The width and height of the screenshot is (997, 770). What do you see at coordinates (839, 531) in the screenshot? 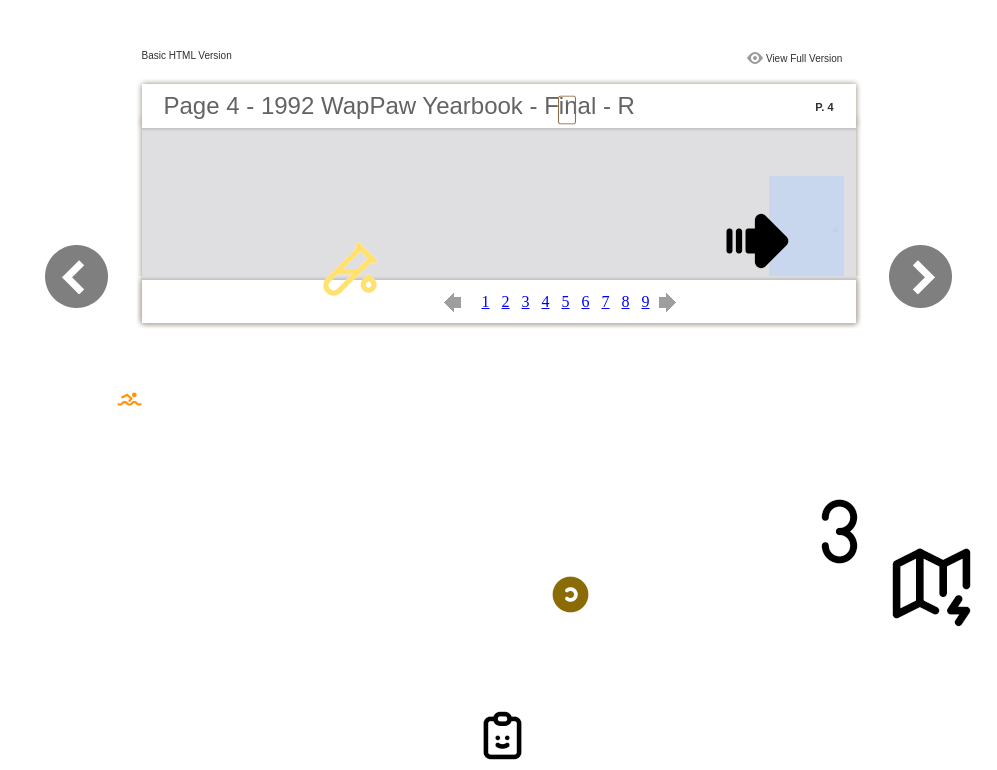
I see `indicates step 3 in a multi-step process` at bounding box center [839, 531].